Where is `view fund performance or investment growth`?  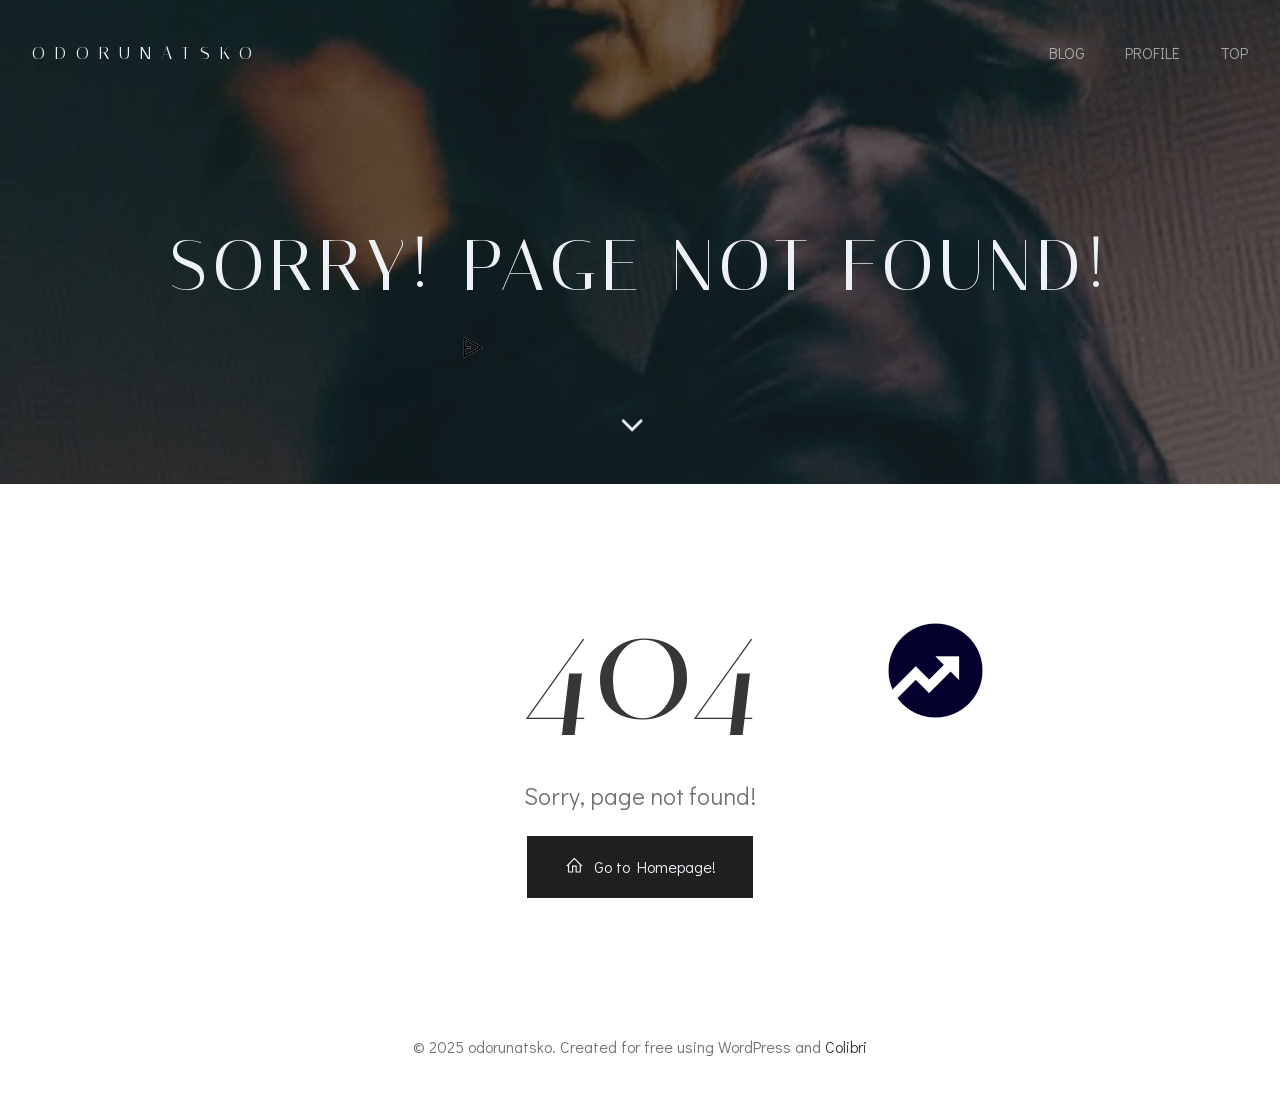
view fund performance or investment growth is located at coordinates (935, 670).